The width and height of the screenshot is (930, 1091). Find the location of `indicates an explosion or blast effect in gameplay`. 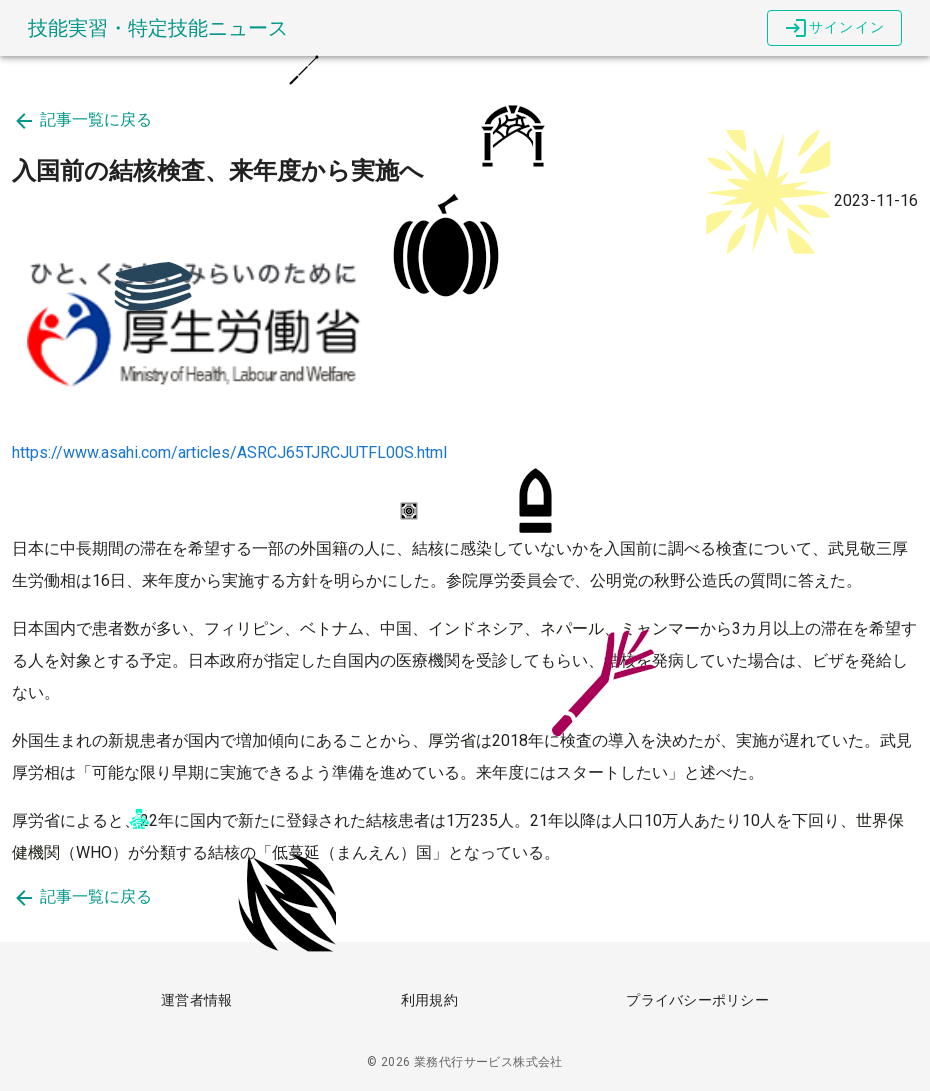

indicates an explosion or blast effect in gameplay is located at coordinates (768, 192).